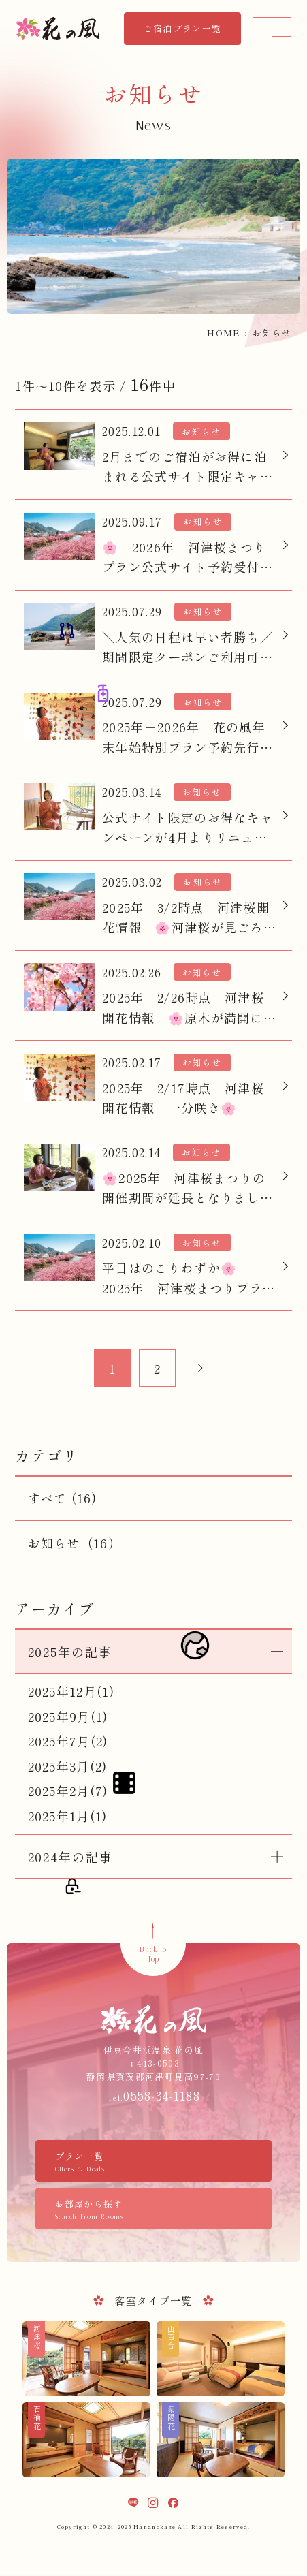 Image resolution: width=307 pixels, height=2576 pixels. I want to click on access hygiene or sanitation information, so click(103, 693).